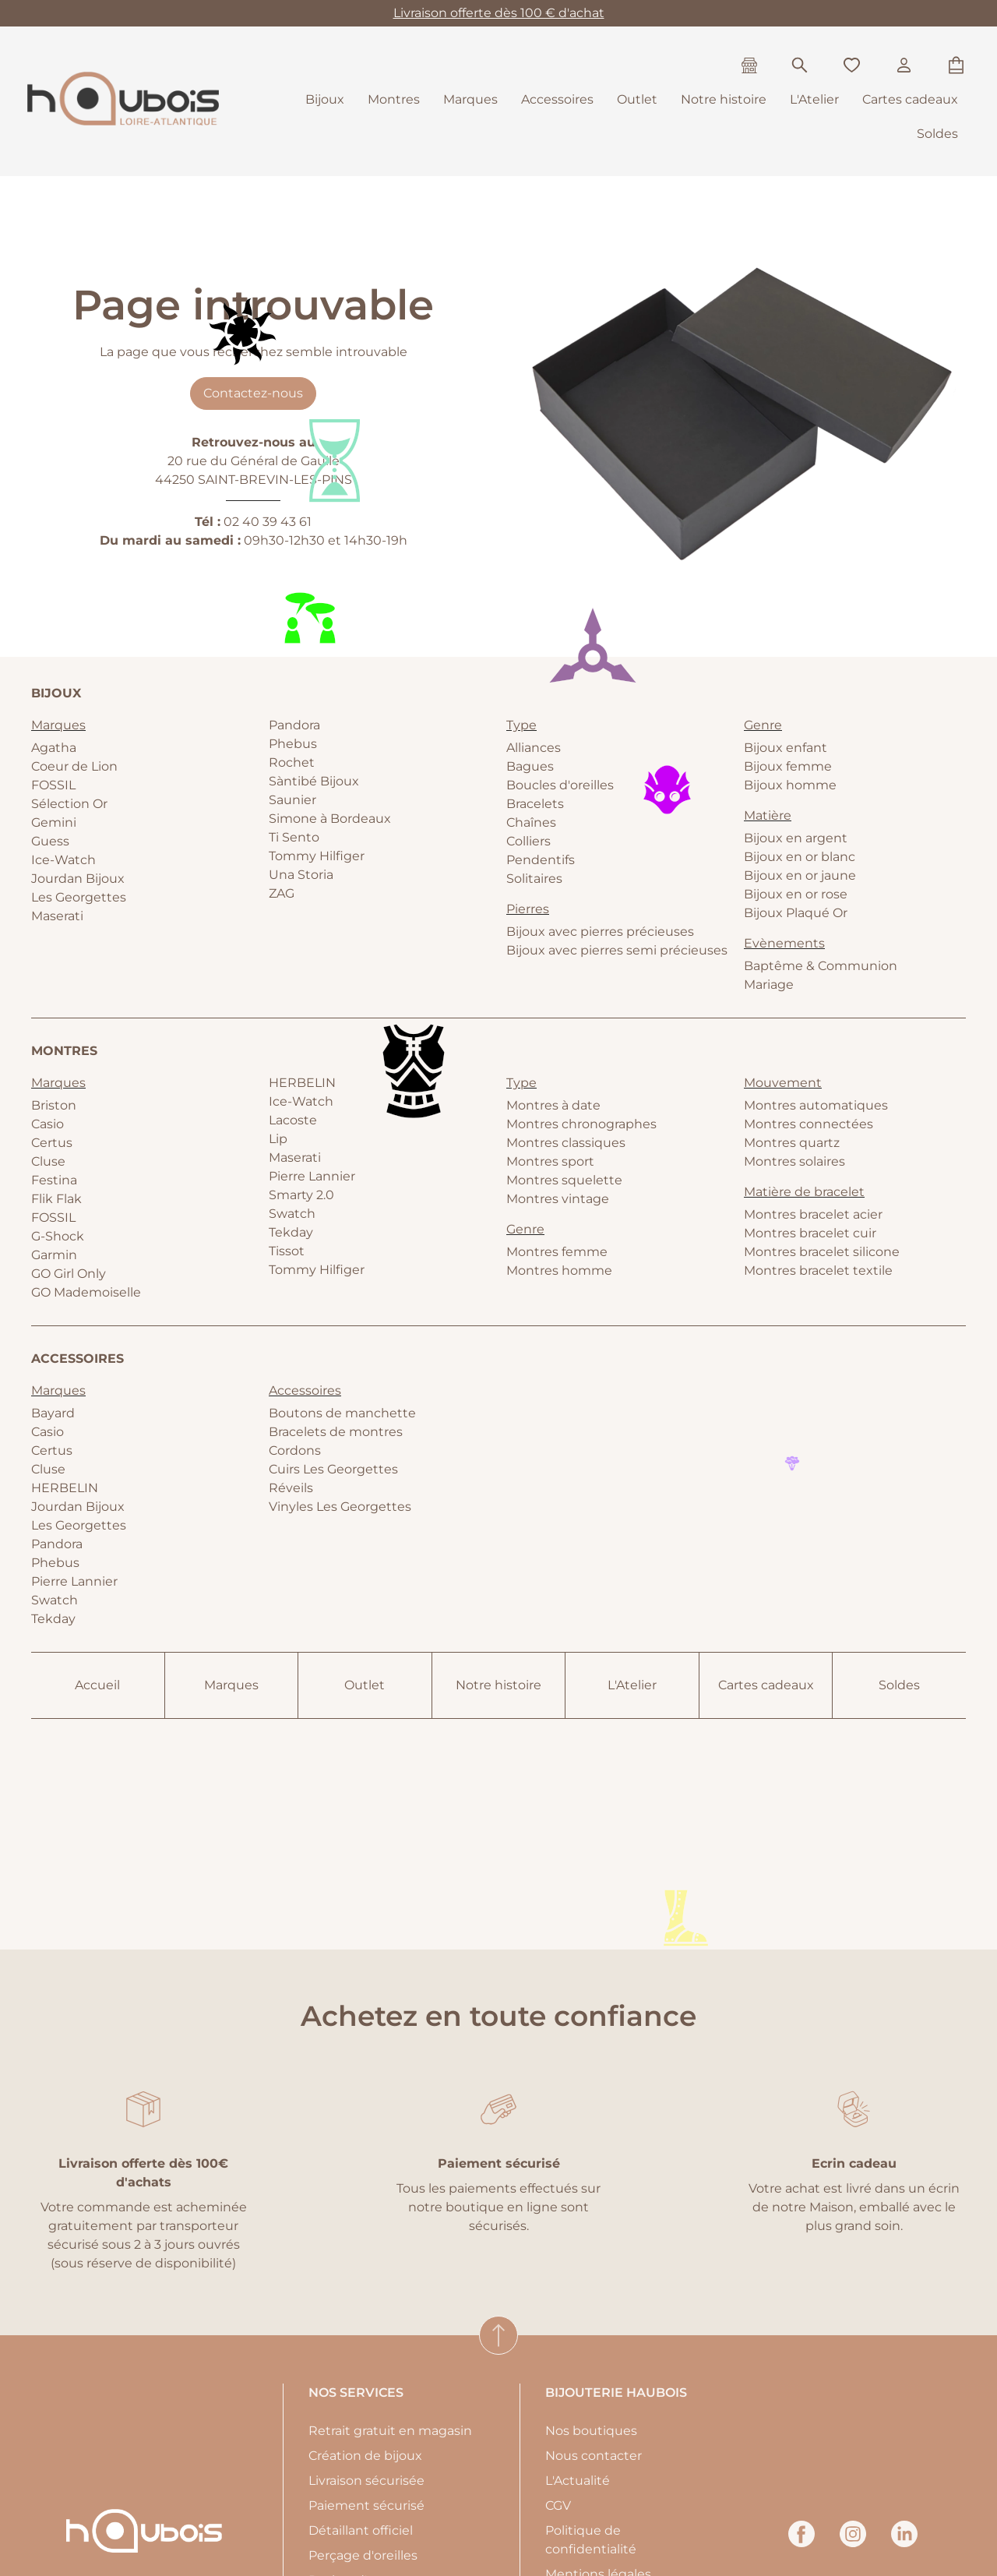  I want to click on equip leather armor to your character, so click(414, 1070).